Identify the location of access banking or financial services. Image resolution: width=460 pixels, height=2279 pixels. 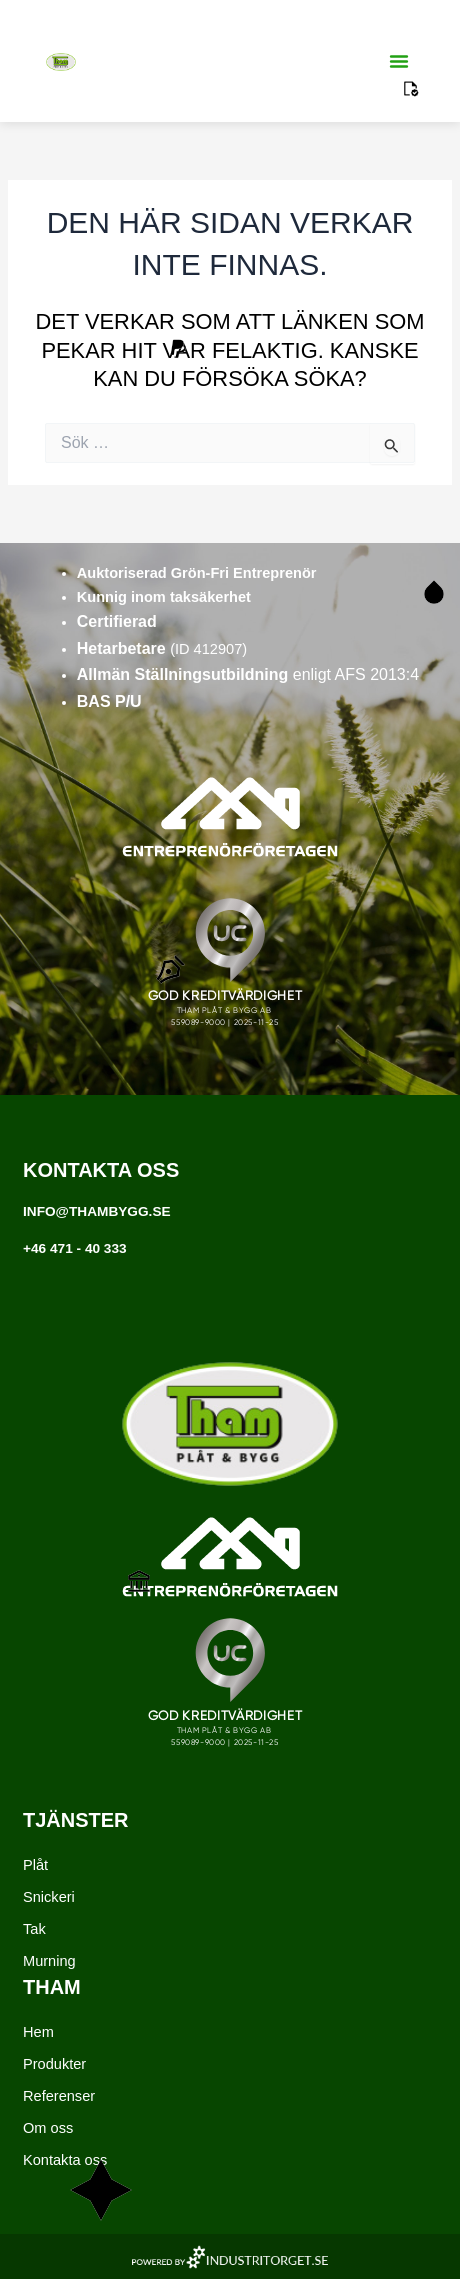
(139, 1581).